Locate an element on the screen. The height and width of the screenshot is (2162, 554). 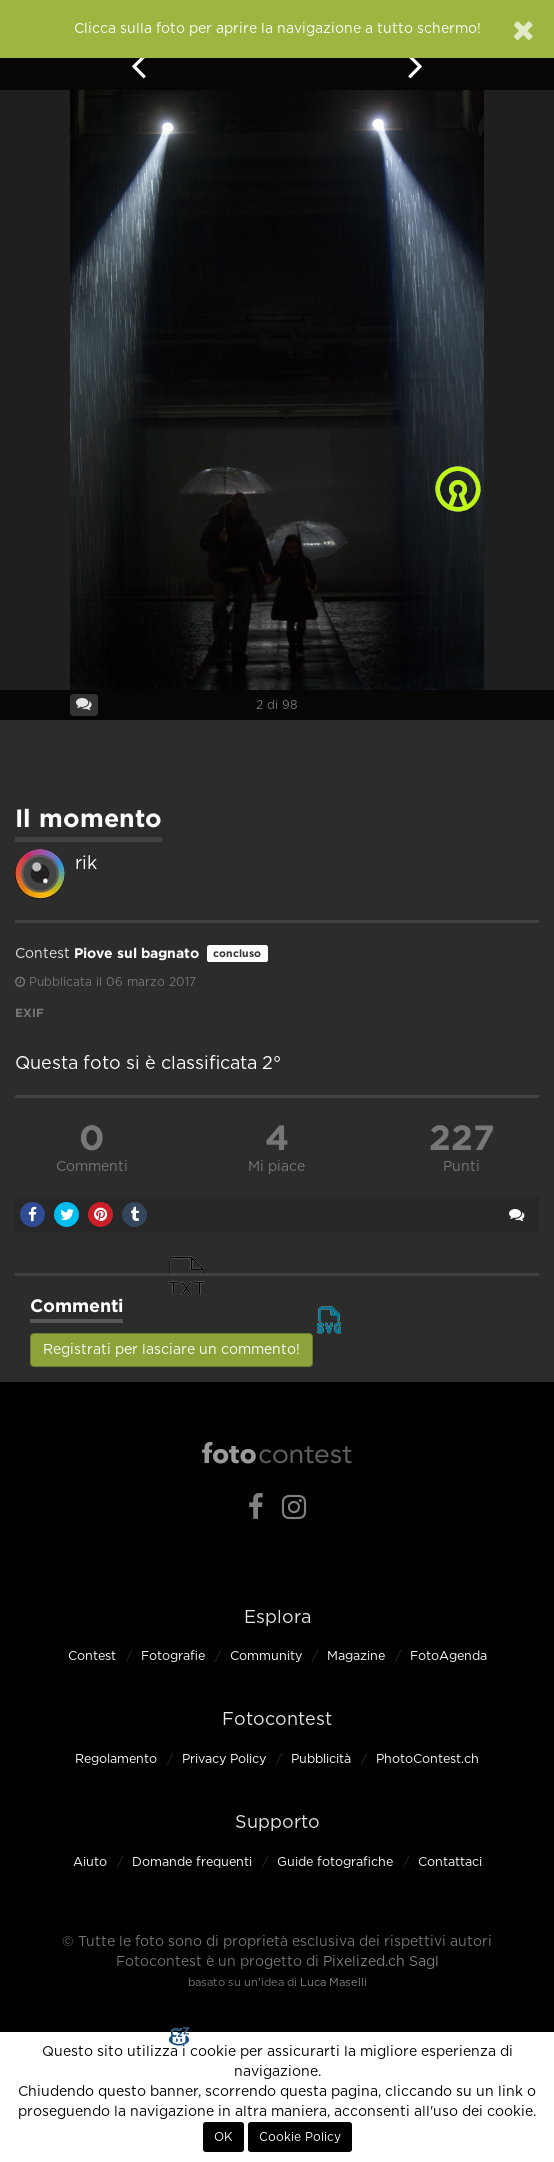
open a text file is located at coordinates (186, 1277).